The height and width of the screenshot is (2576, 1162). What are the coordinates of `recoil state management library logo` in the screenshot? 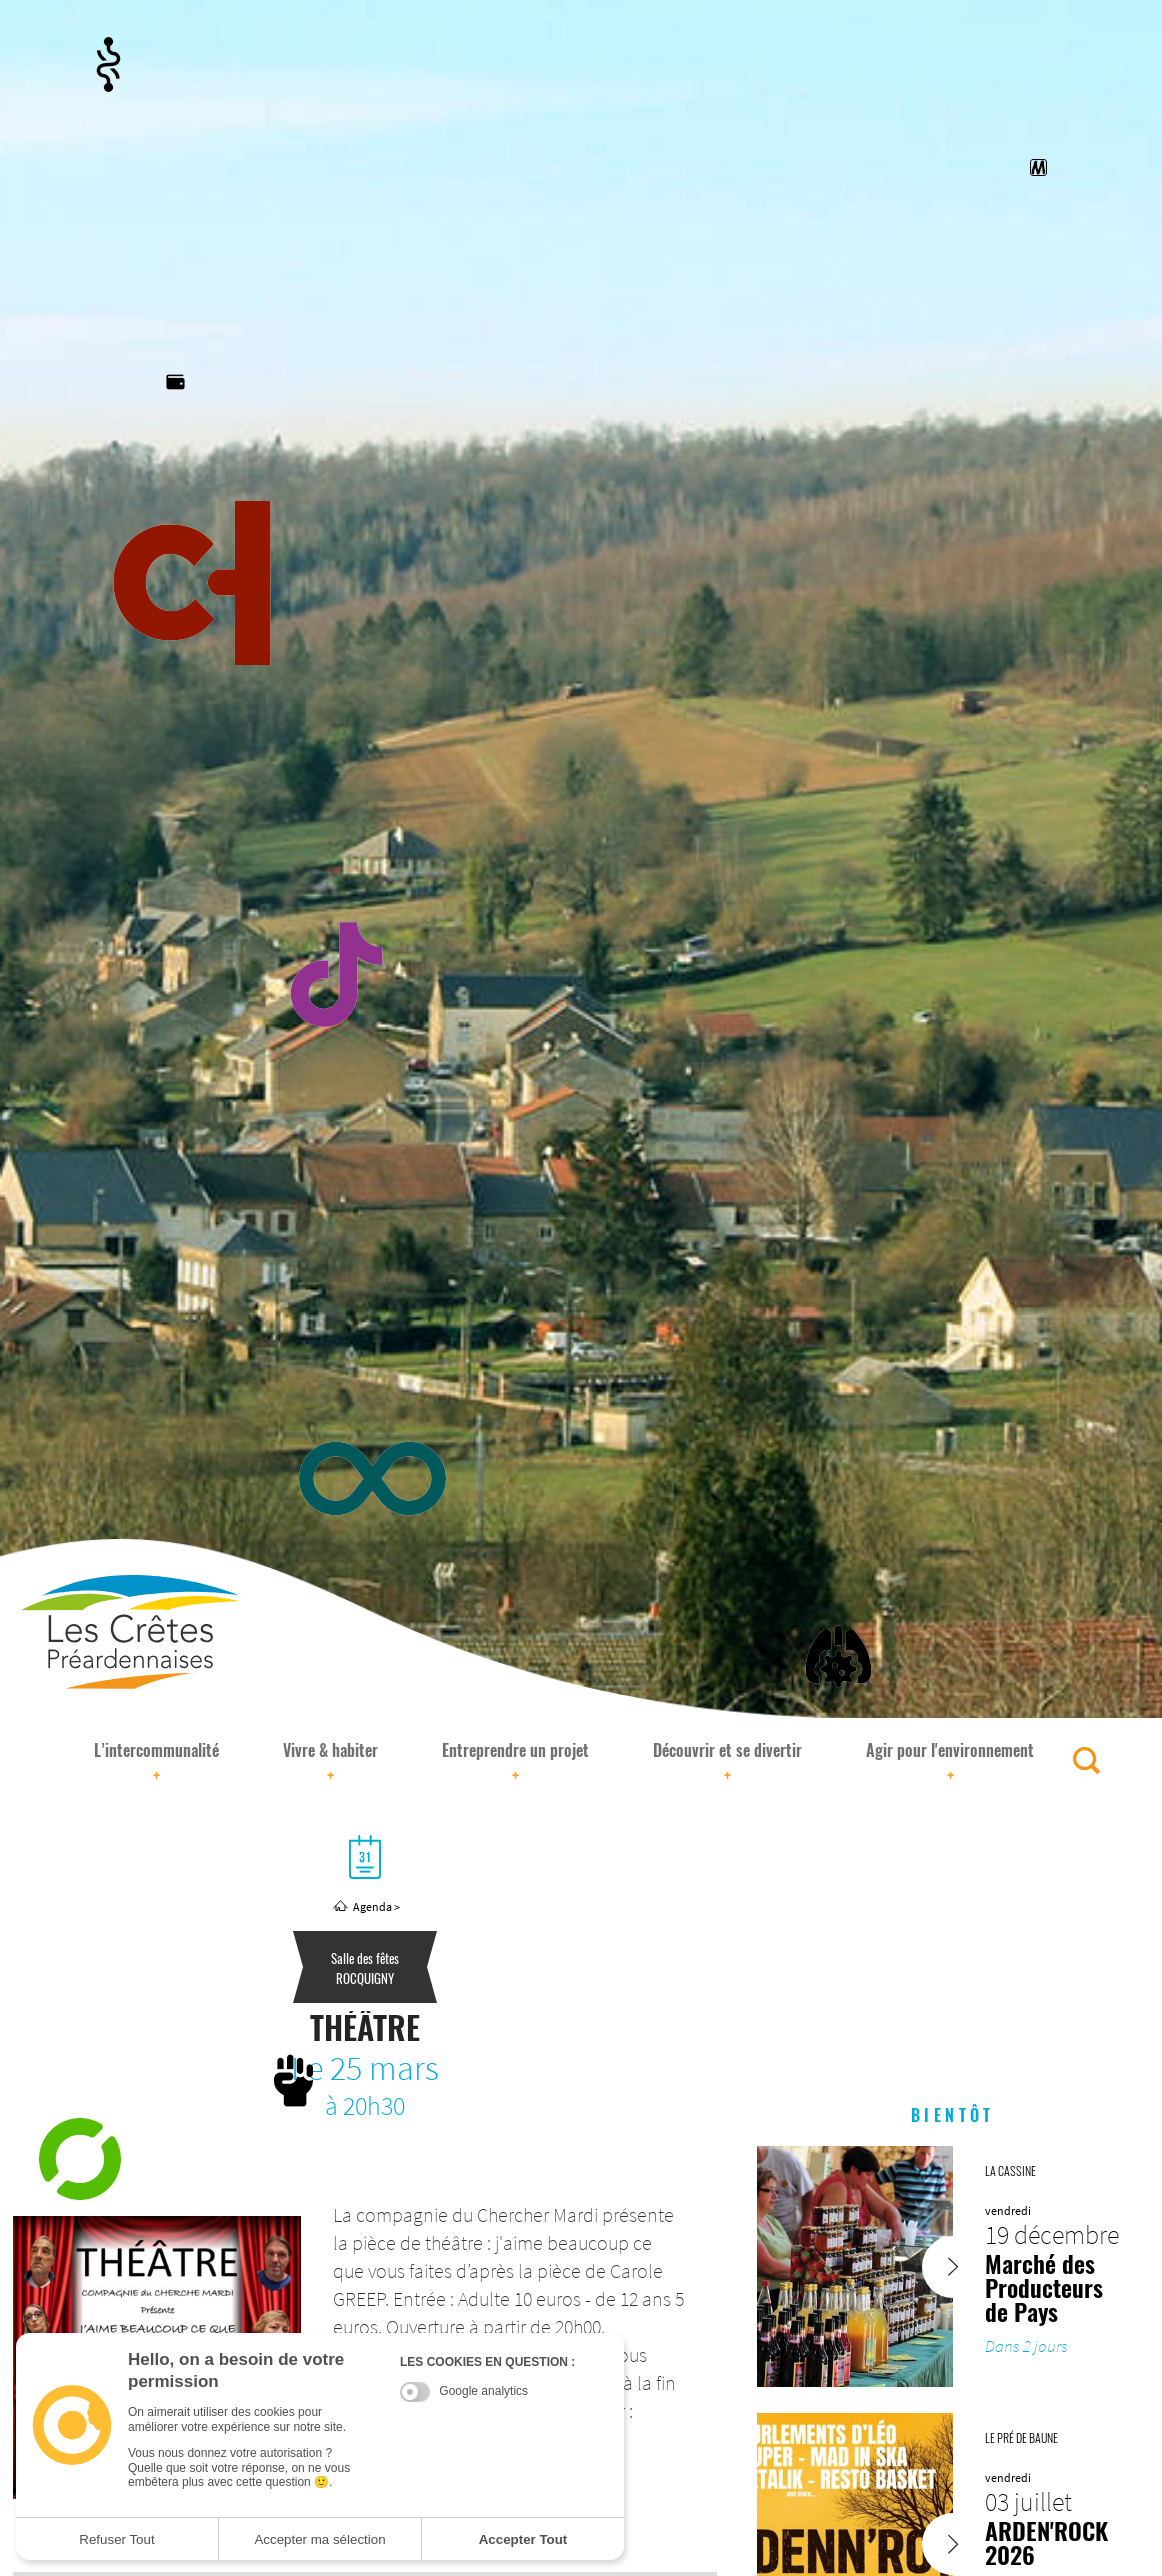 It's located at (108, 64).